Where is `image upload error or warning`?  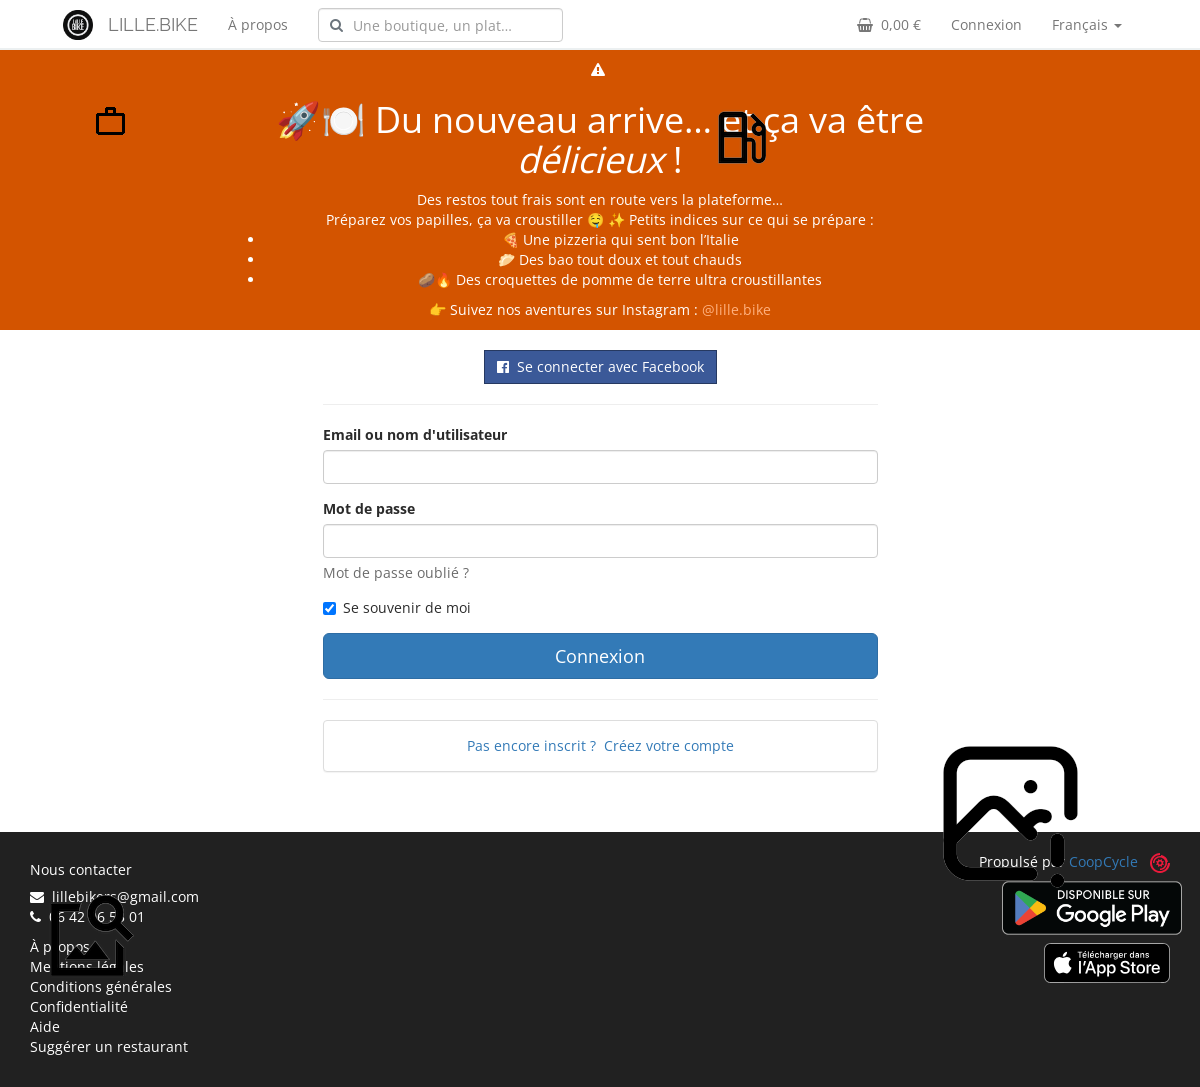 image upload error or warning is located at coordinates (1010, 813).